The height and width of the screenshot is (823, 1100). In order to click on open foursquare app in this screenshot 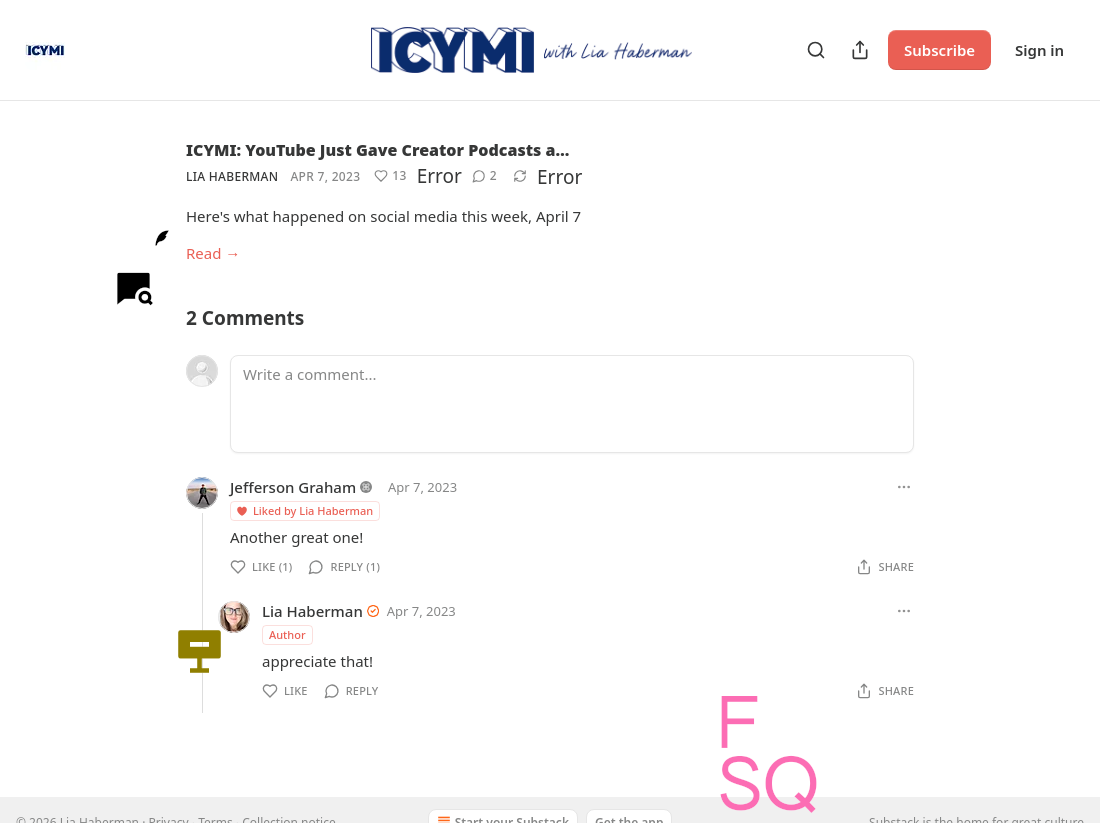, I will do `click(768, 754)`.